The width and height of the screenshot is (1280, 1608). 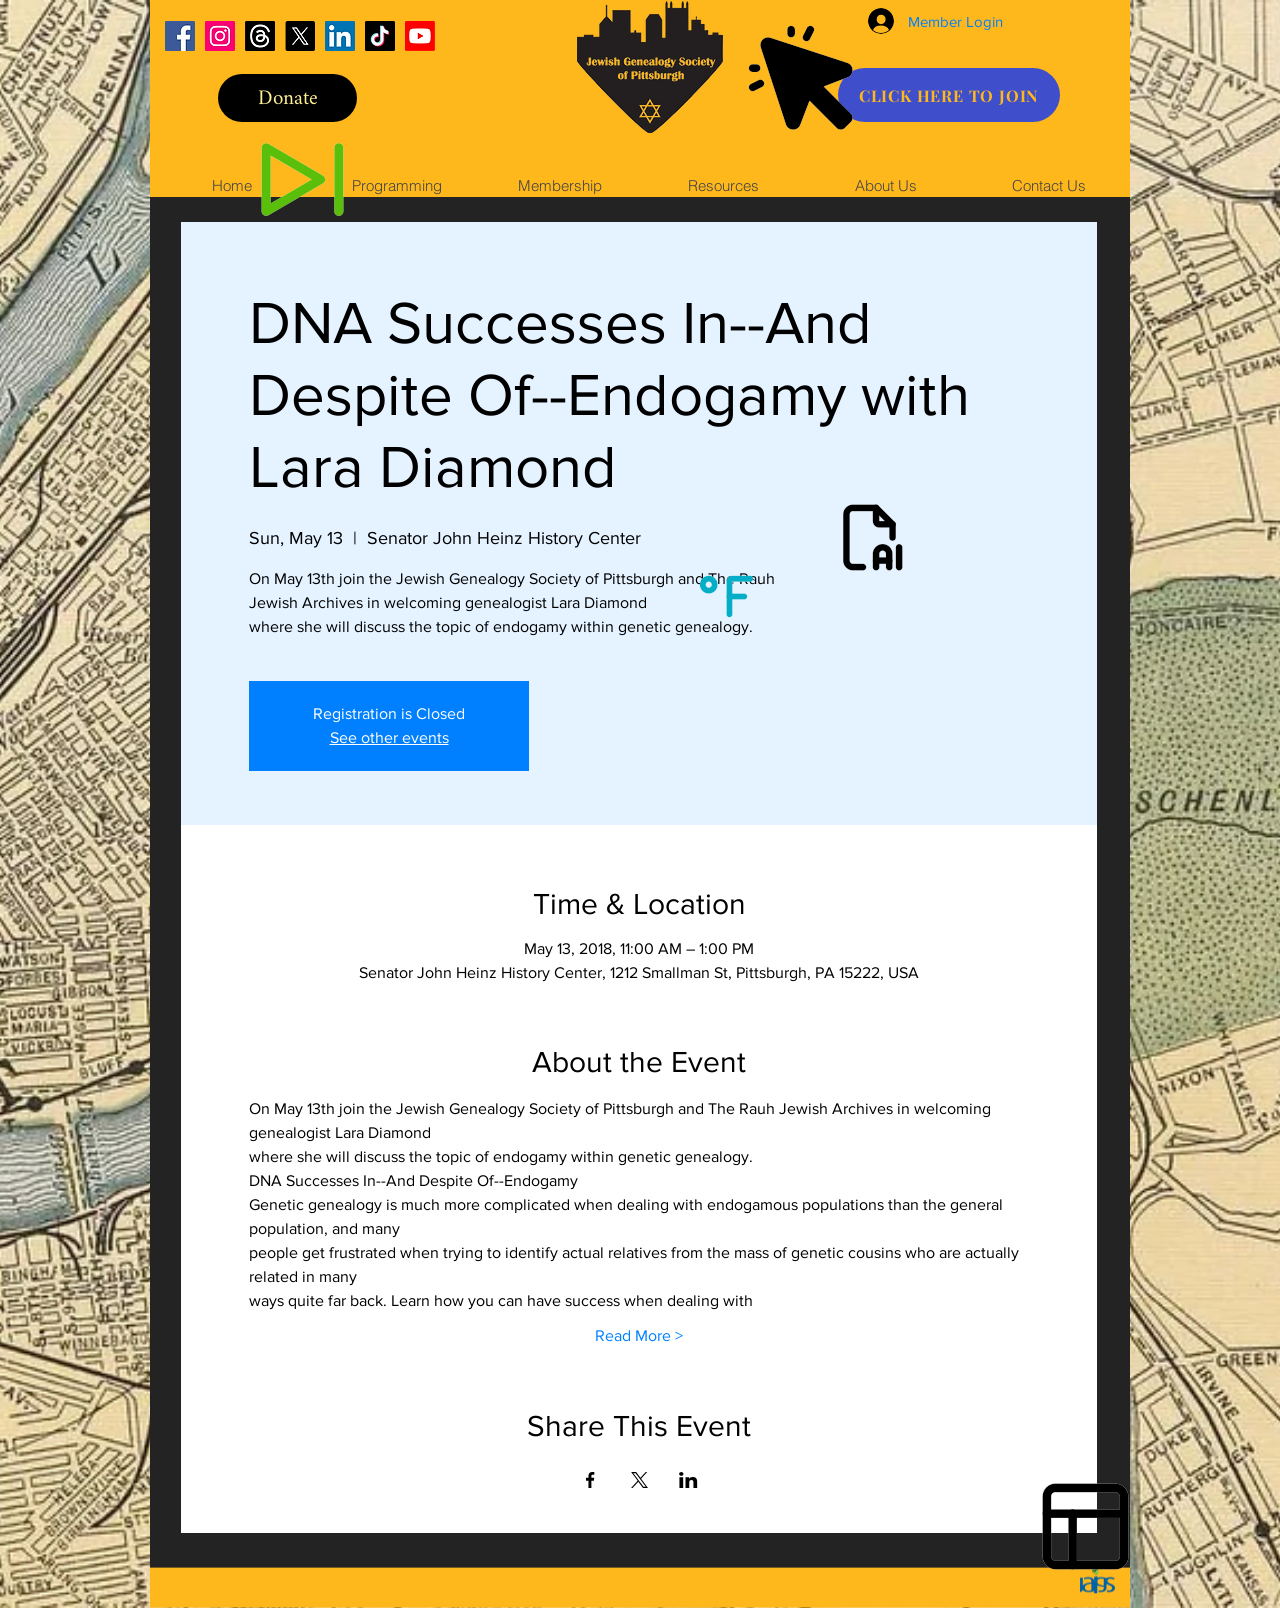 What do you see at coordinates (726, 596) in the screenshot?
I see `display temperature in fahrenheit` at bounding box center [726, 596].